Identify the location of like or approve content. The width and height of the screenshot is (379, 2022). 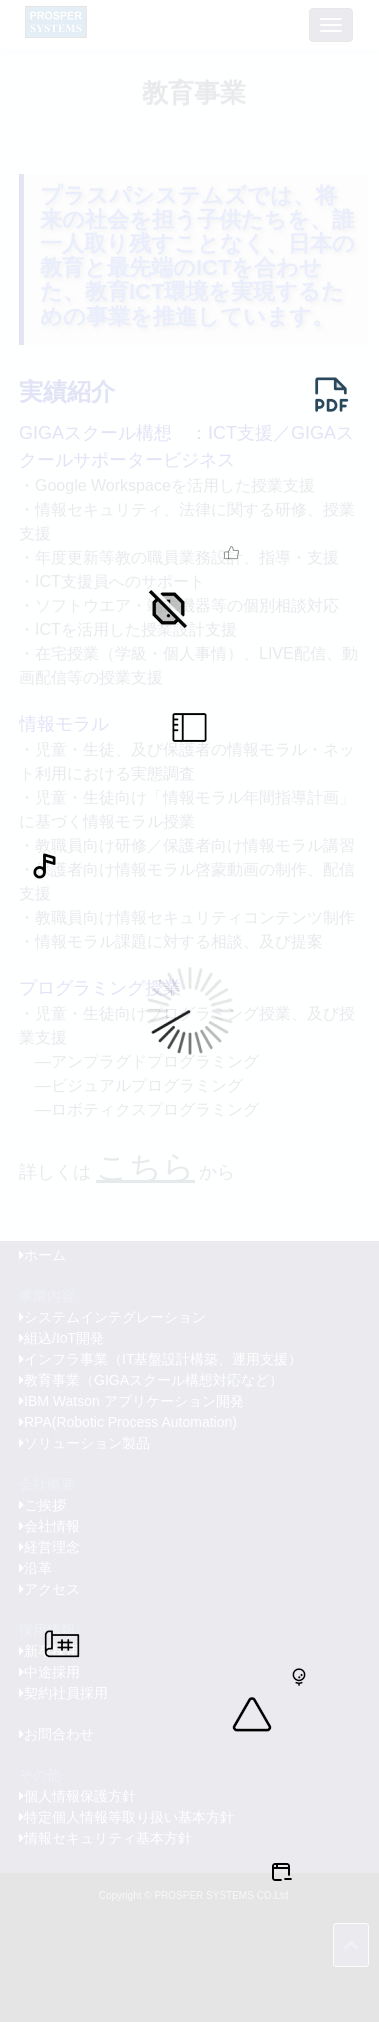
(231, 553).